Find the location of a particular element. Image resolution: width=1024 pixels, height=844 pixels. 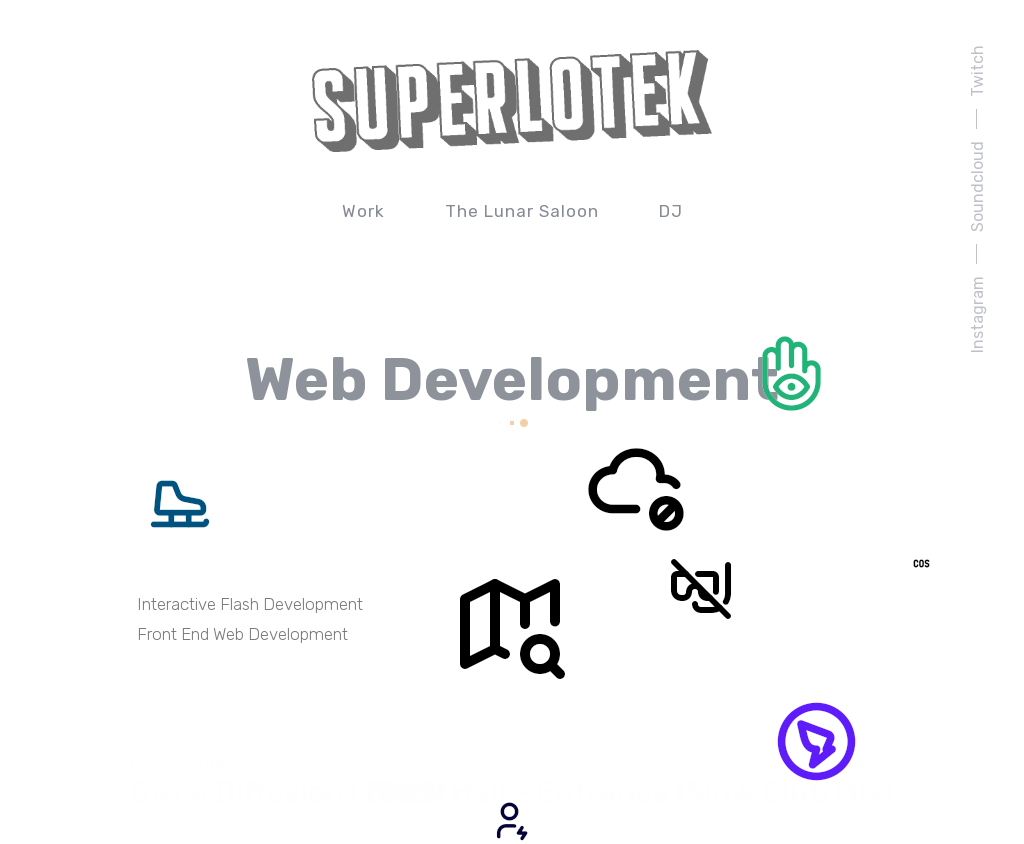

cancel cloud upload or sync is located at coordinates (636, 483).